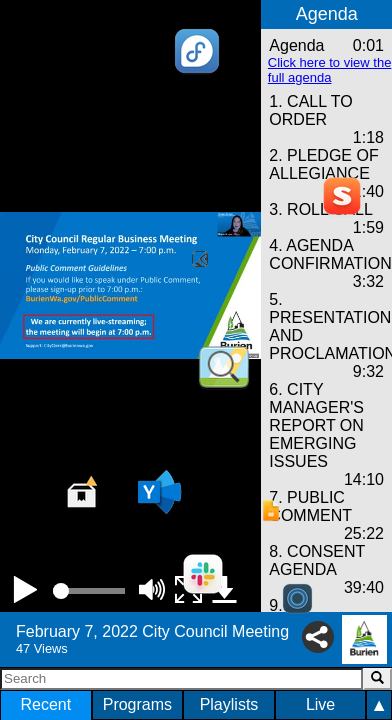 The height and width of the screenshot is (720, 392). Describe the element at coordinates (197, 51) in the screenshot. I see `open the fedora linux application` at that location.